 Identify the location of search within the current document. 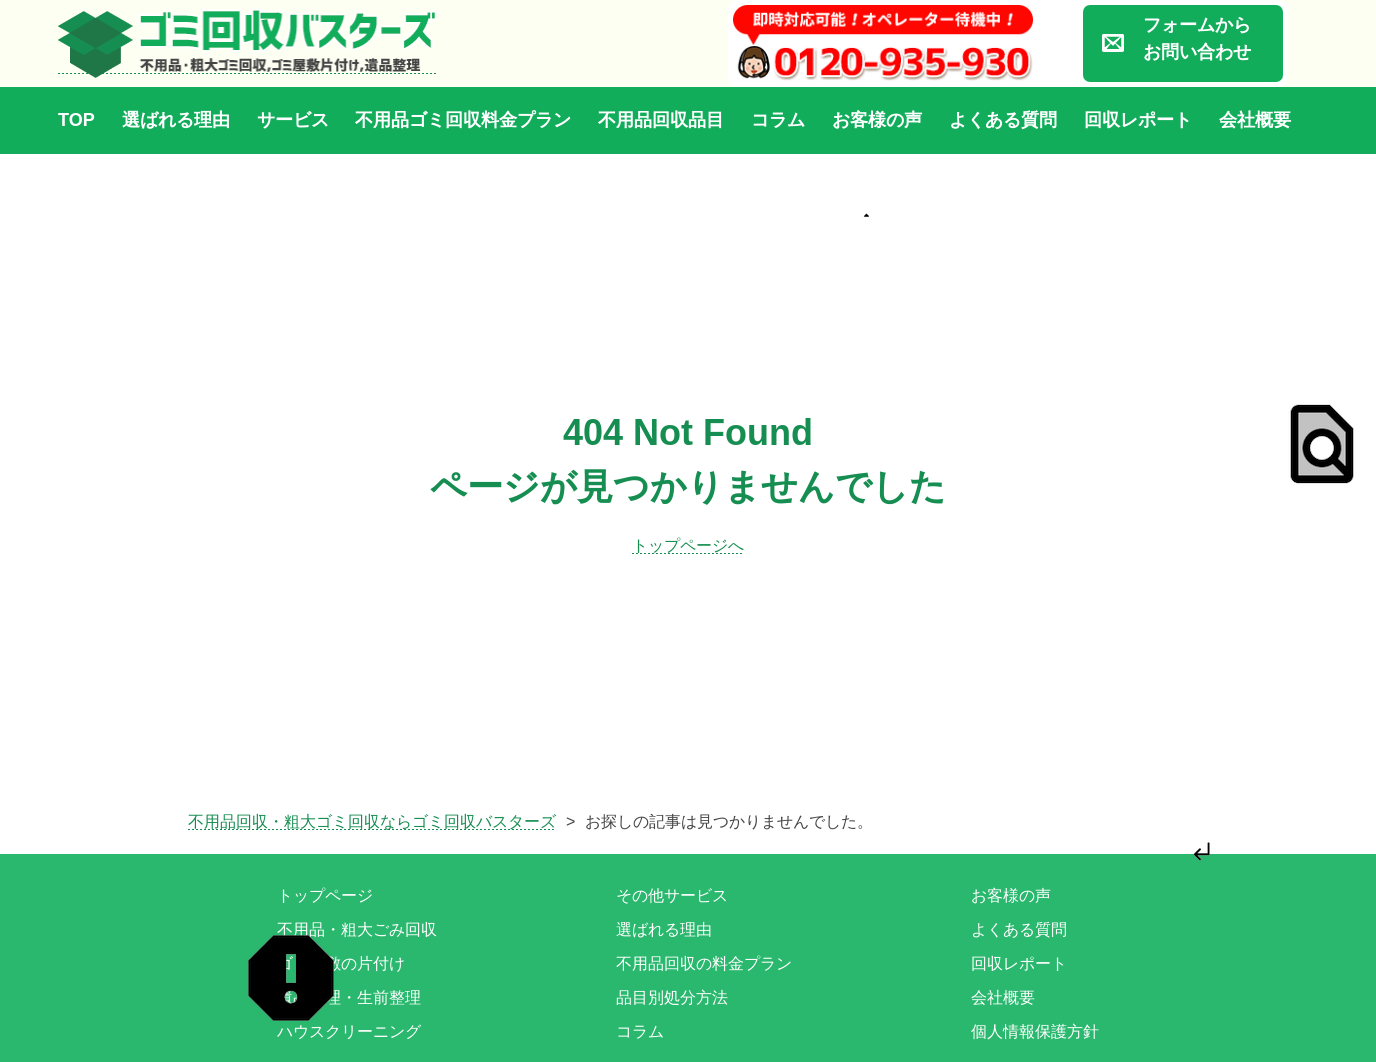
(1322, 444).